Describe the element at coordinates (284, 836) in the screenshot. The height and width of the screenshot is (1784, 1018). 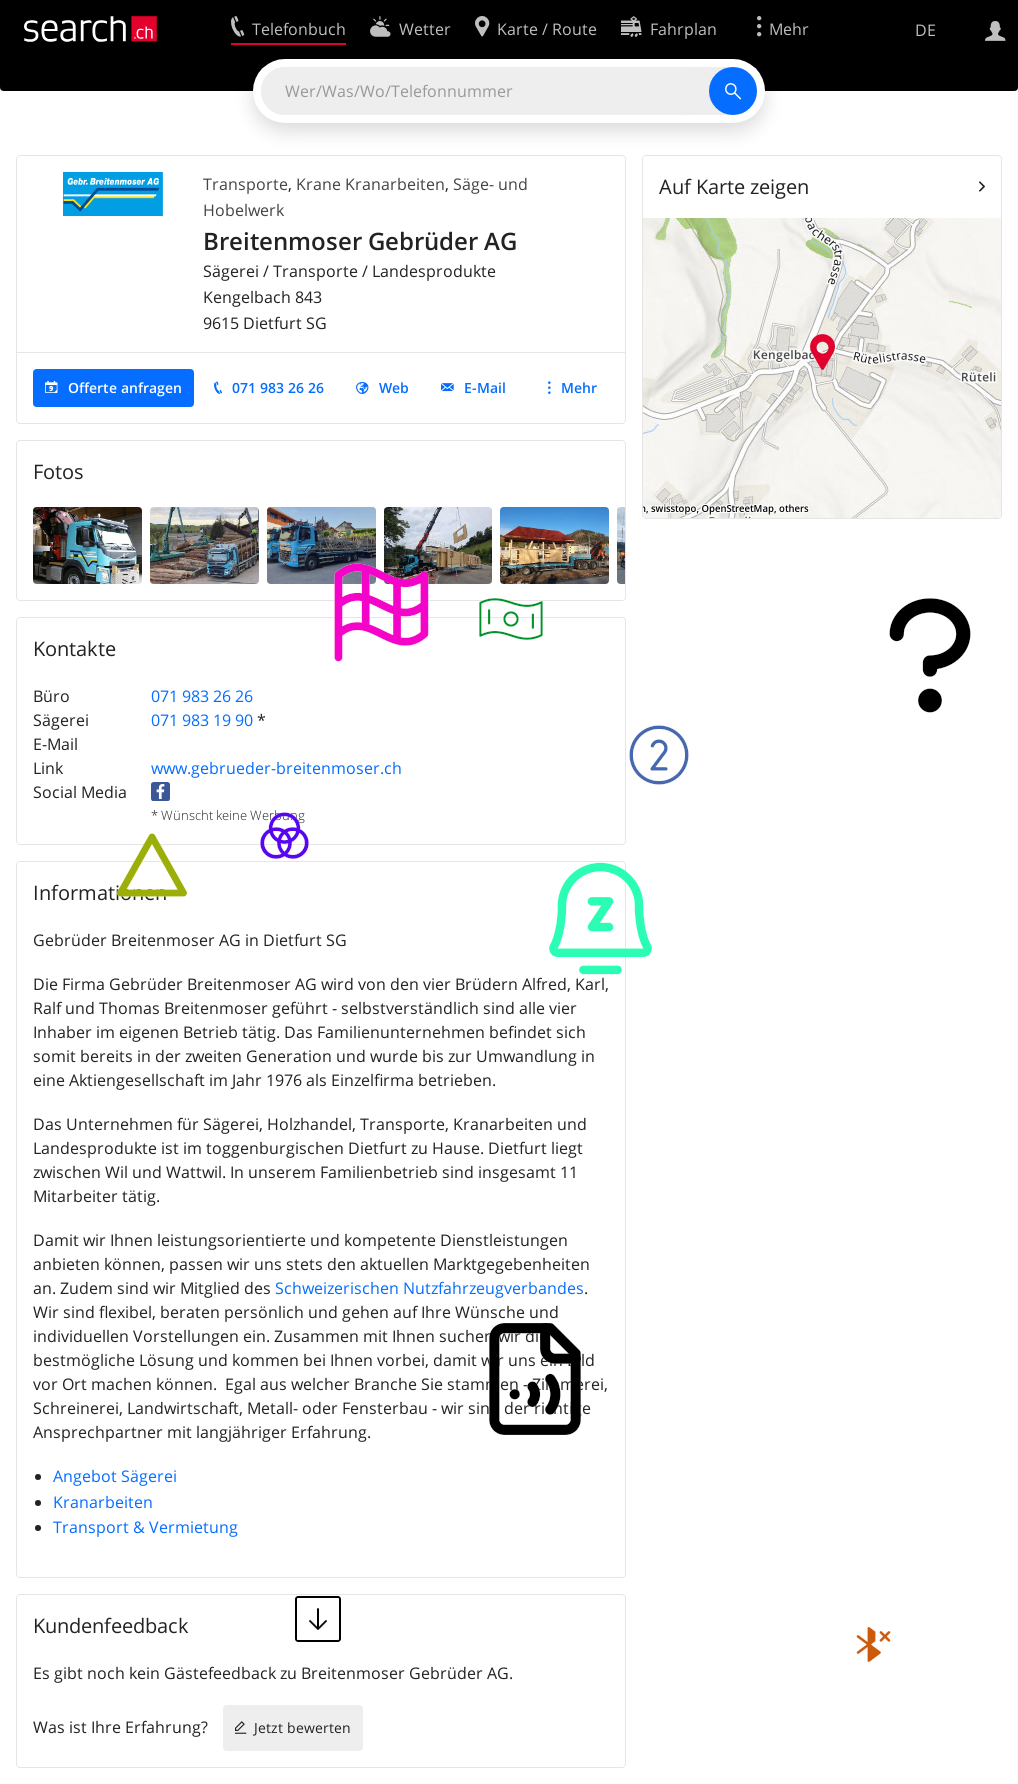
I see `indicates overlapping or shared data between three sets` at that location.